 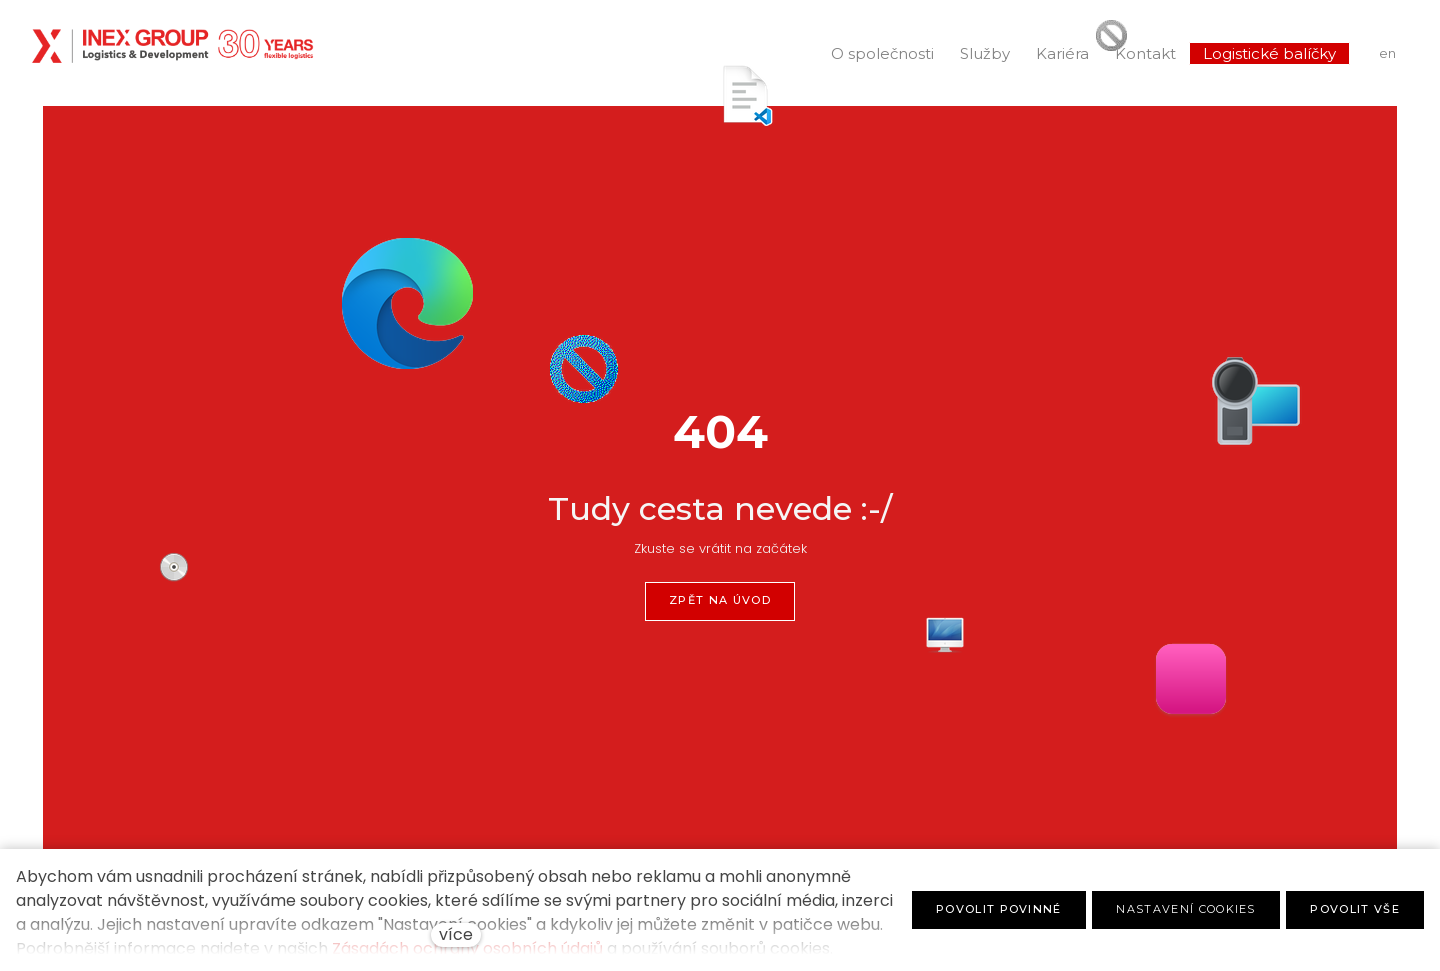 I want to click on represents an iMac computer in system settings, so click(x=945, y=635).